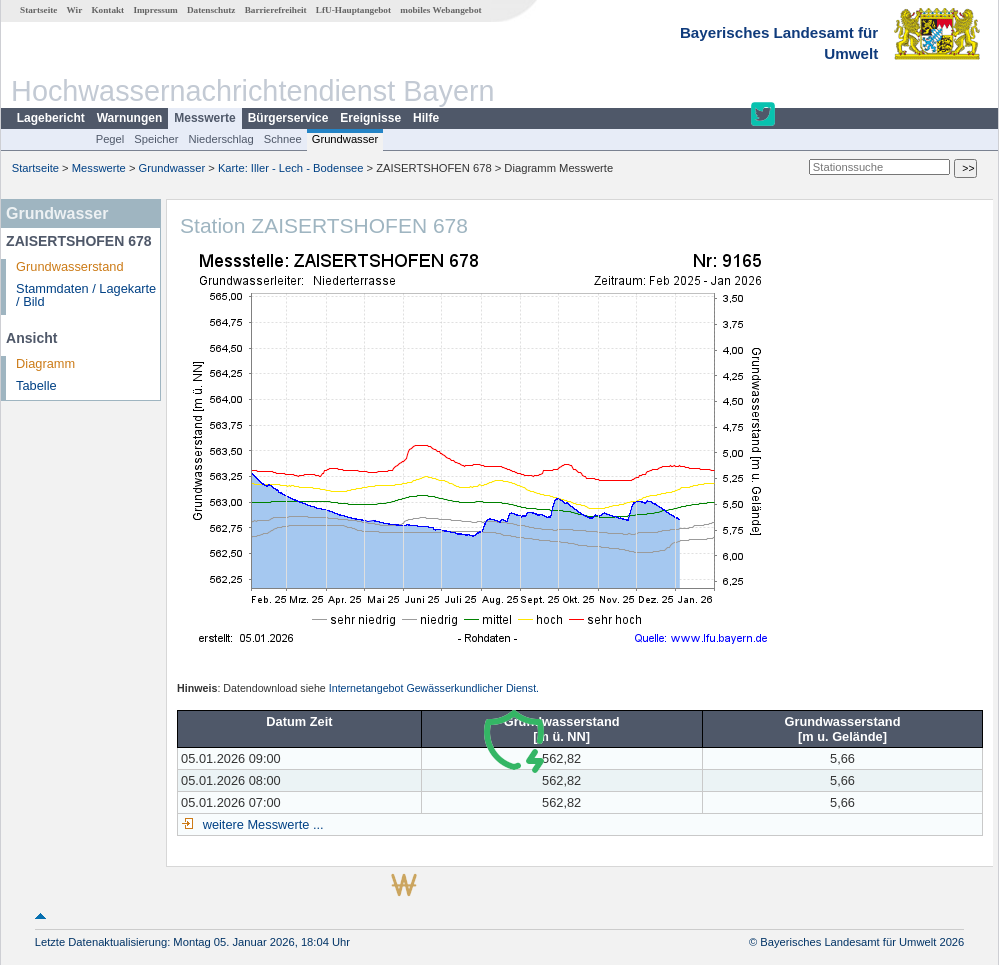 The width and height of the screenshot is (999, 965). What do you see at coordinates (763, 114) in the screenshot?
I see `share to Twitter` at bounding box center [763, 114].